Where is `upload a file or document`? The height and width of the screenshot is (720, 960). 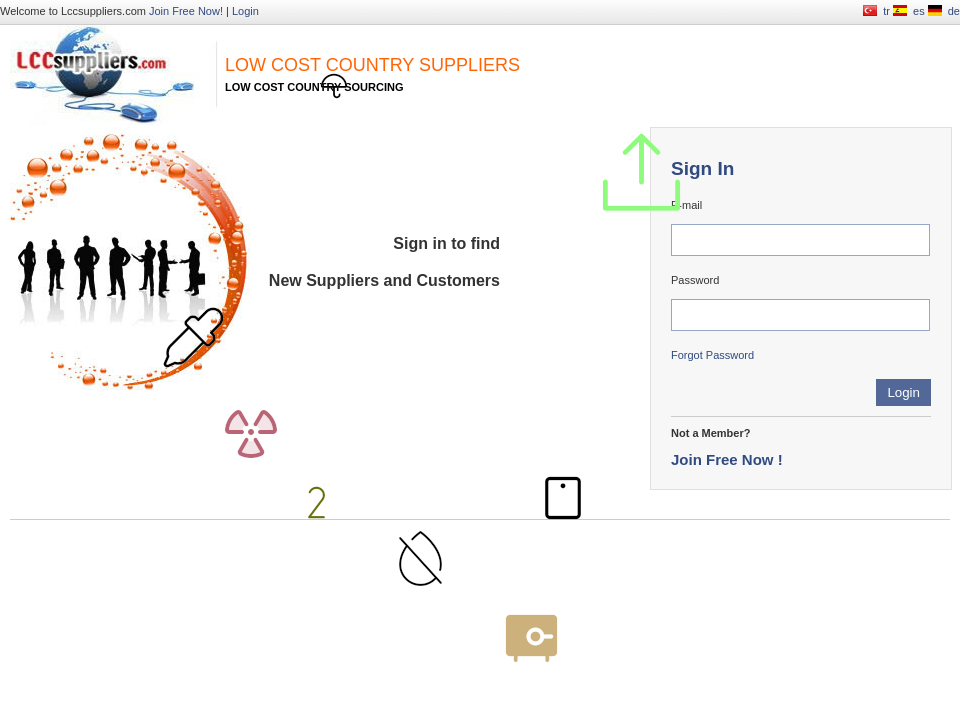 upload a file or document is located at coordinates (641, 175).